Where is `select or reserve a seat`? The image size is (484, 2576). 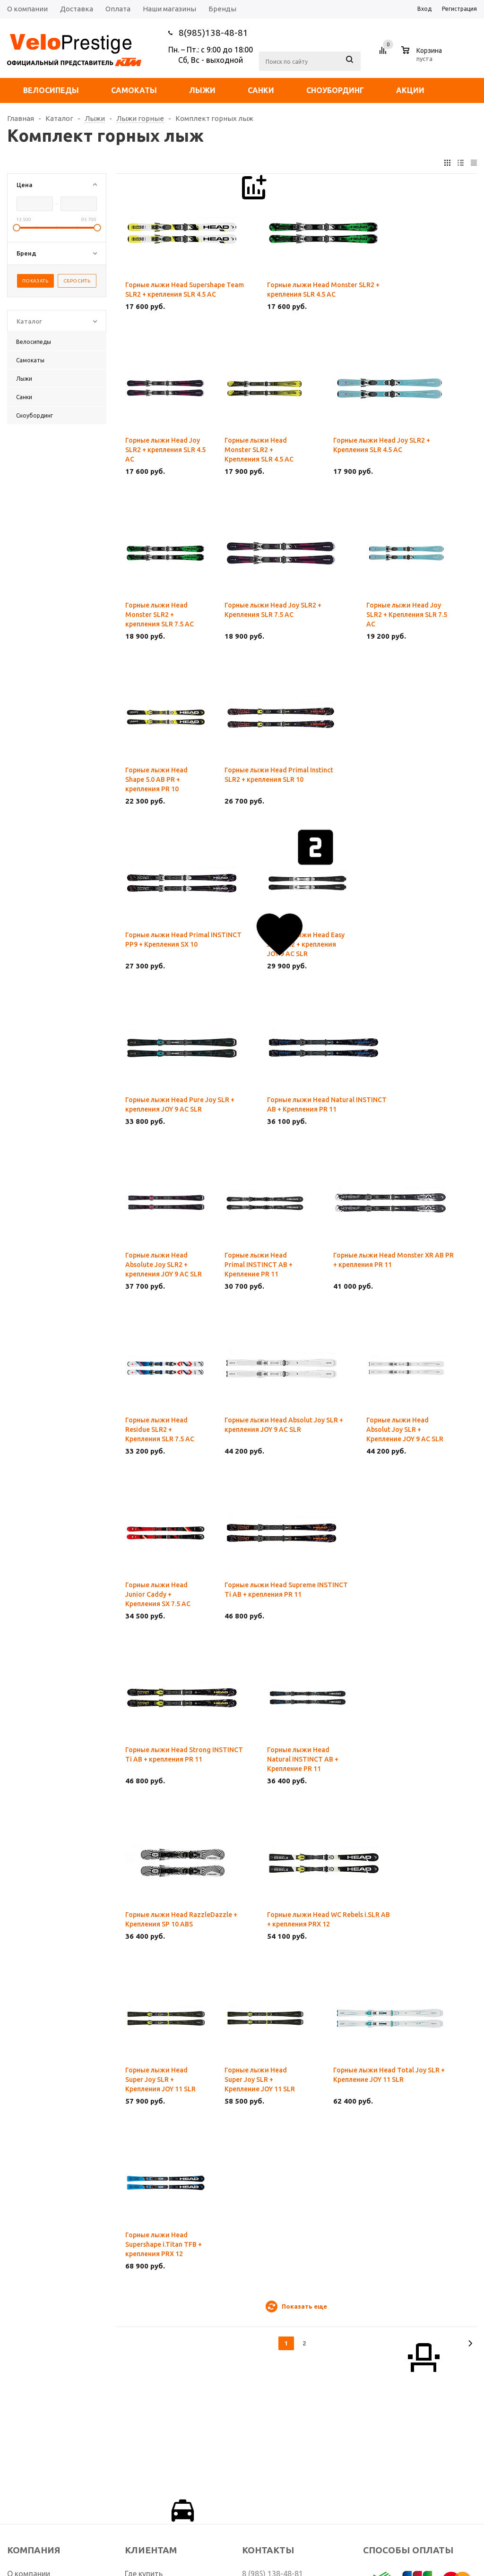 select or reserve a seat is located at coordinates (424, 2357).